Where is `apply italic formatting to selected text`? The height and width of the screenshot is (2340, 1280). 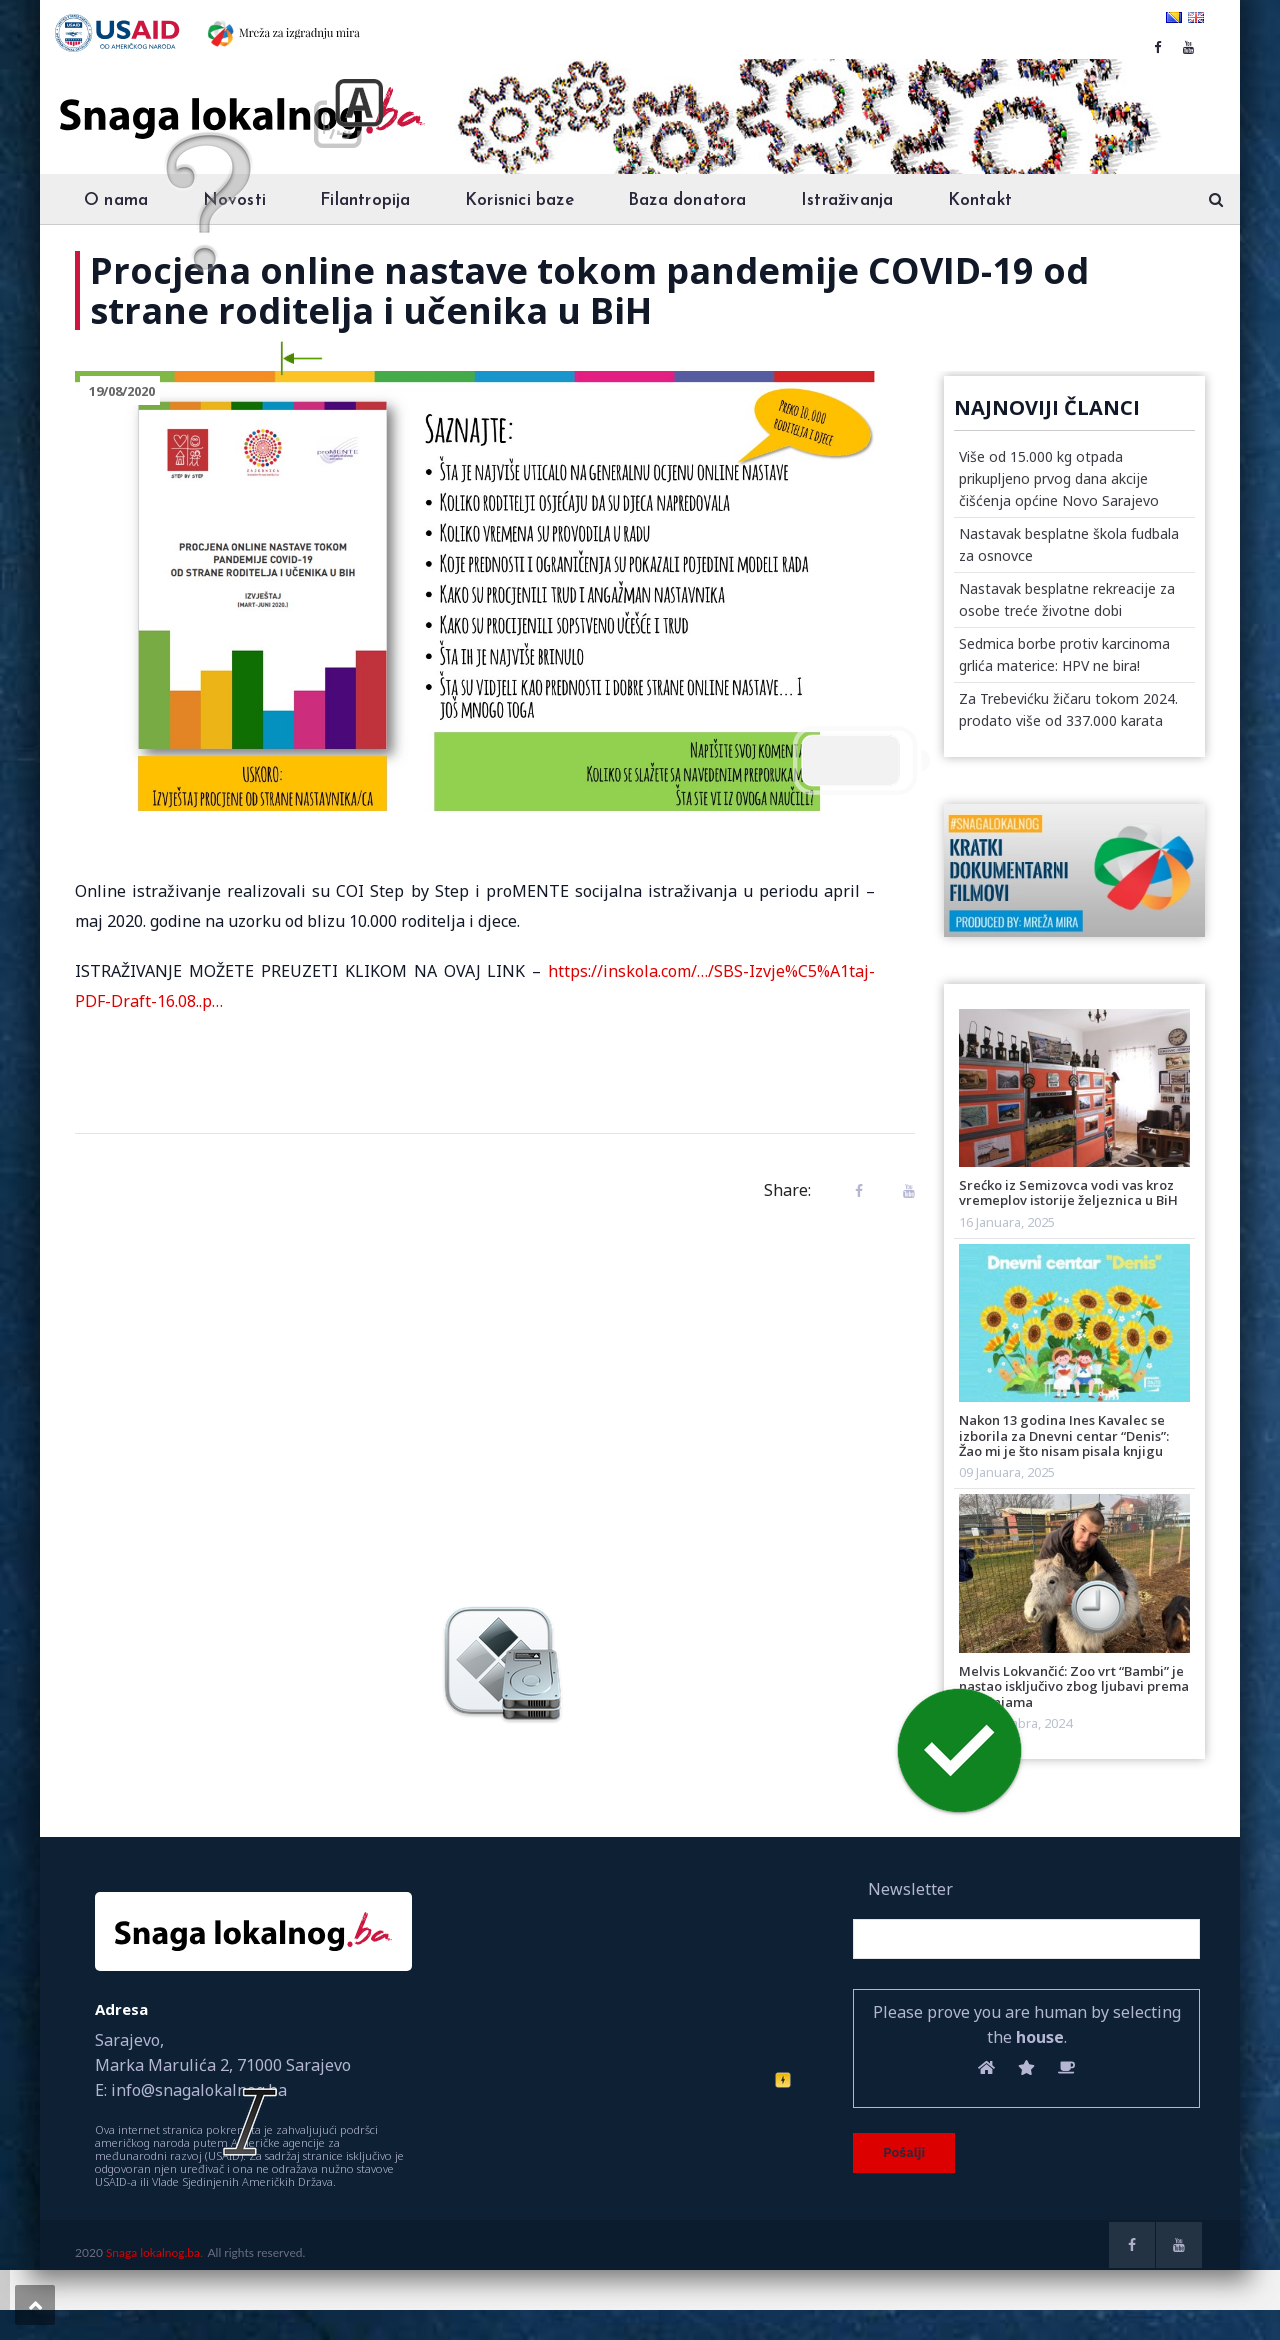 apply italic formatting to selected text is located at coordinates (250, 2122).